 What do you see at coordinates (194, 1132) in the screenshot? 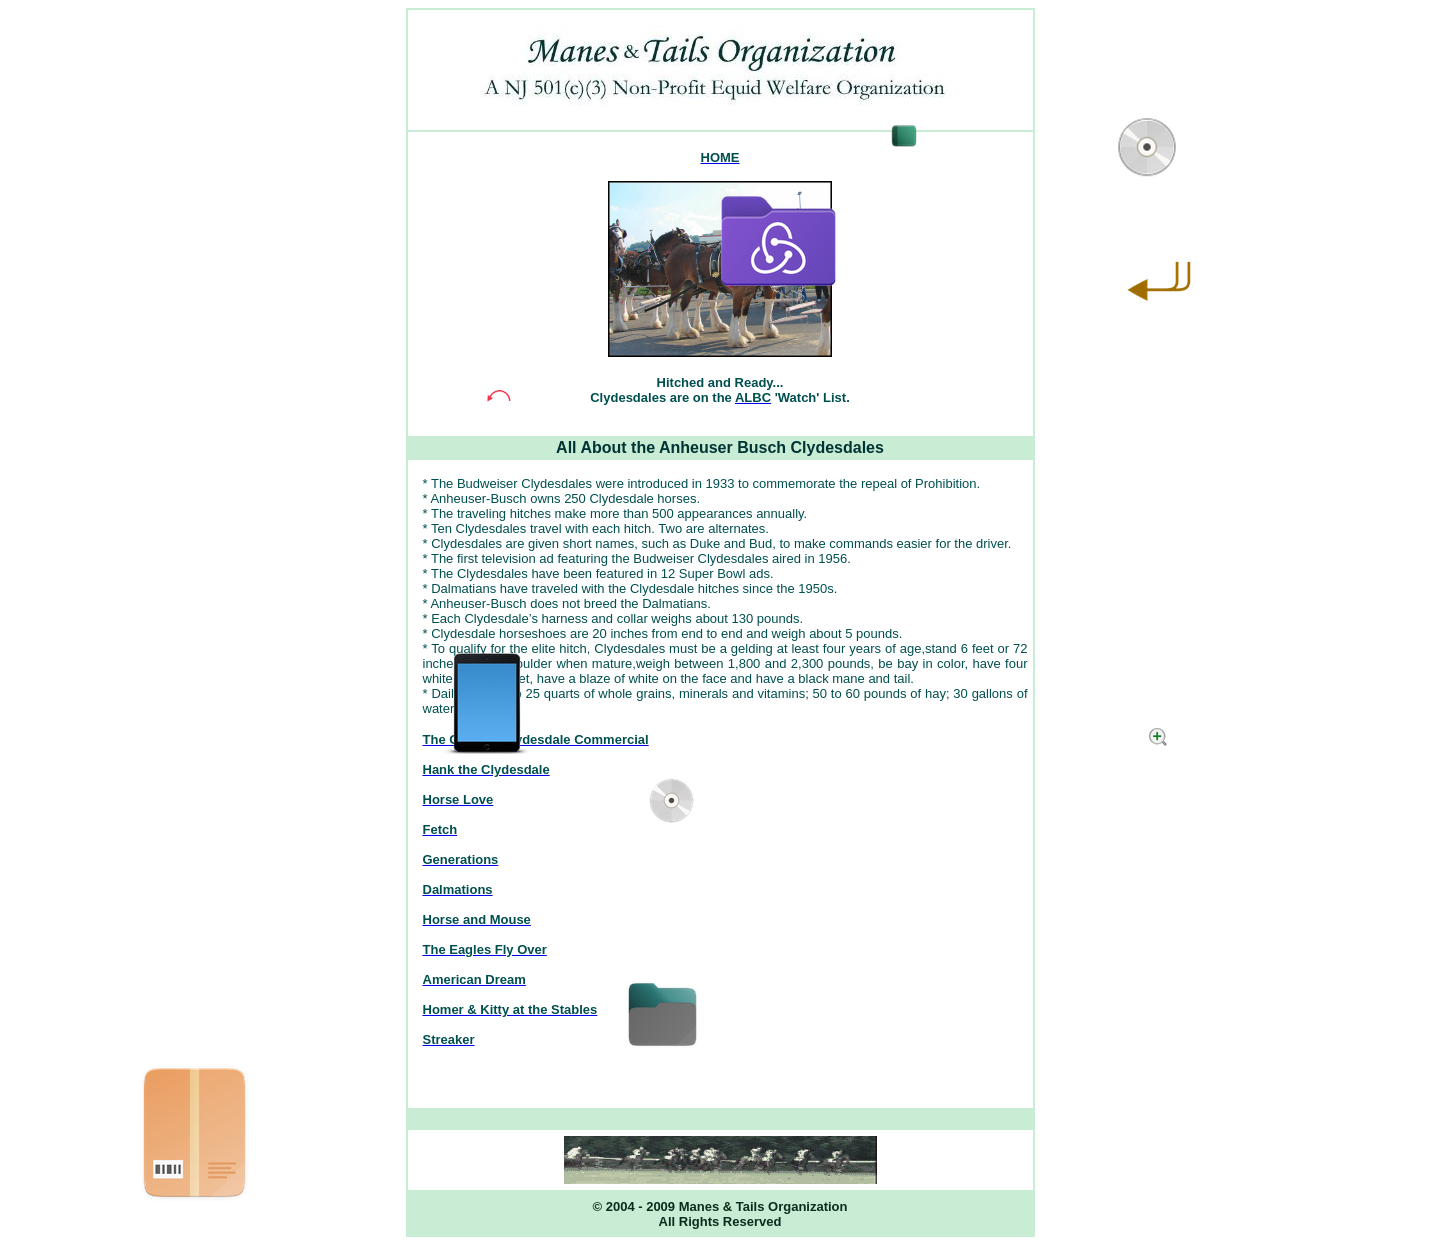
I see `compressed or archived file type indicator` at bounding box center [194, 1132].